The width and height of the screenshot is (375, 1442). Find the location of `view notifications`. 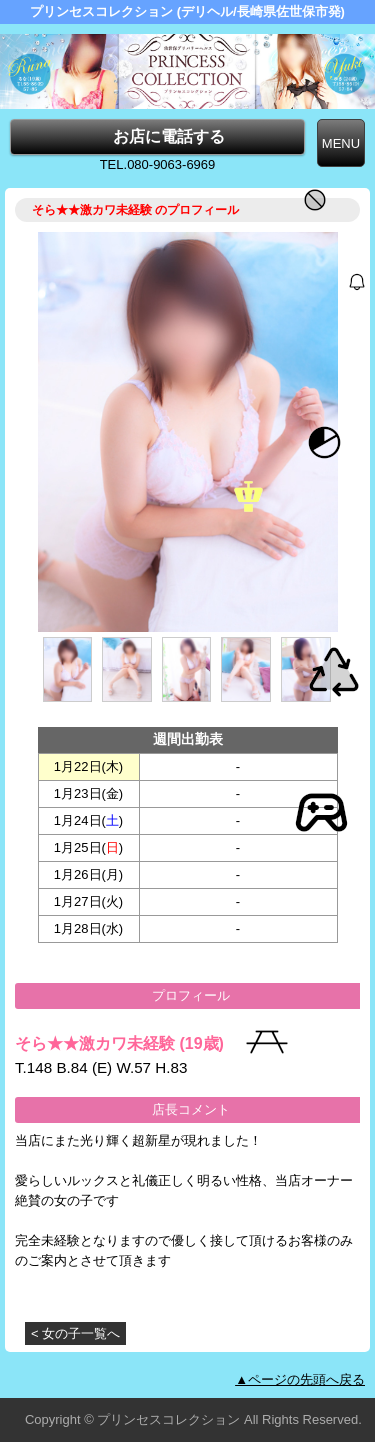

view notifications is located at coordinates (357, 282).